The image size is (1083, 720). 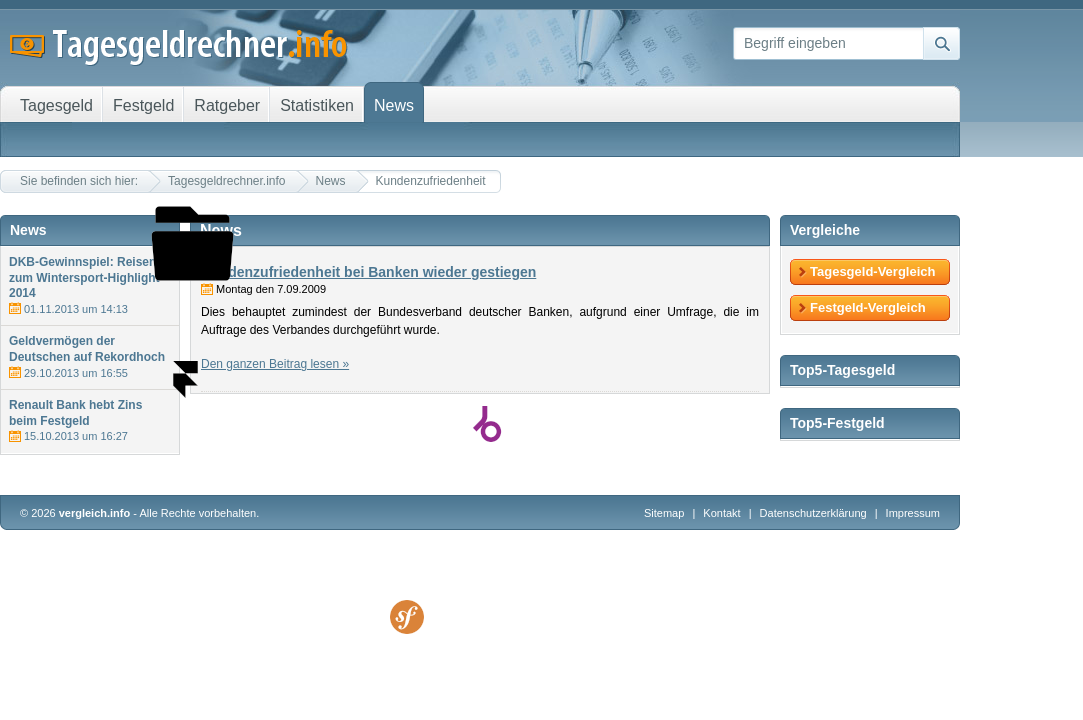 I want to click on Symfony PHP framework logo, so click(x=407, y=617).